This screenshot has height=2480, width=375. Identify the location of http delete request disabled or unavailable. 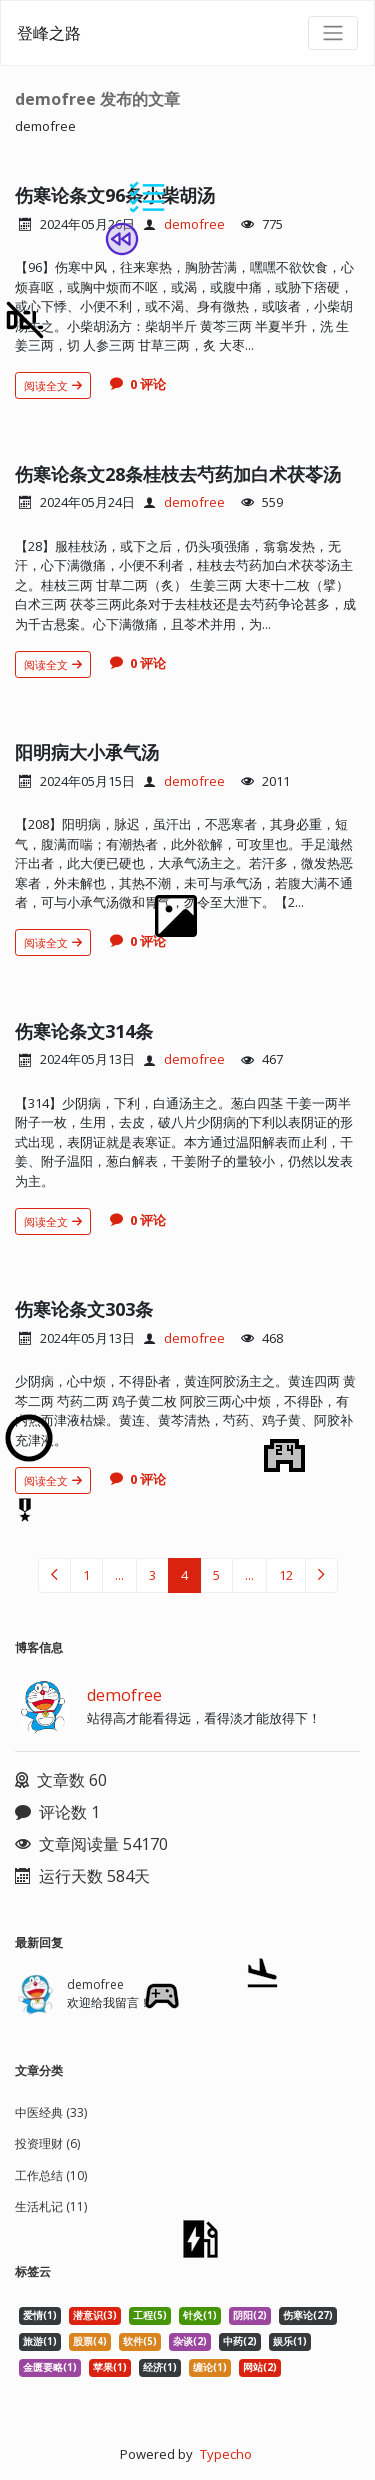
(25, 320).